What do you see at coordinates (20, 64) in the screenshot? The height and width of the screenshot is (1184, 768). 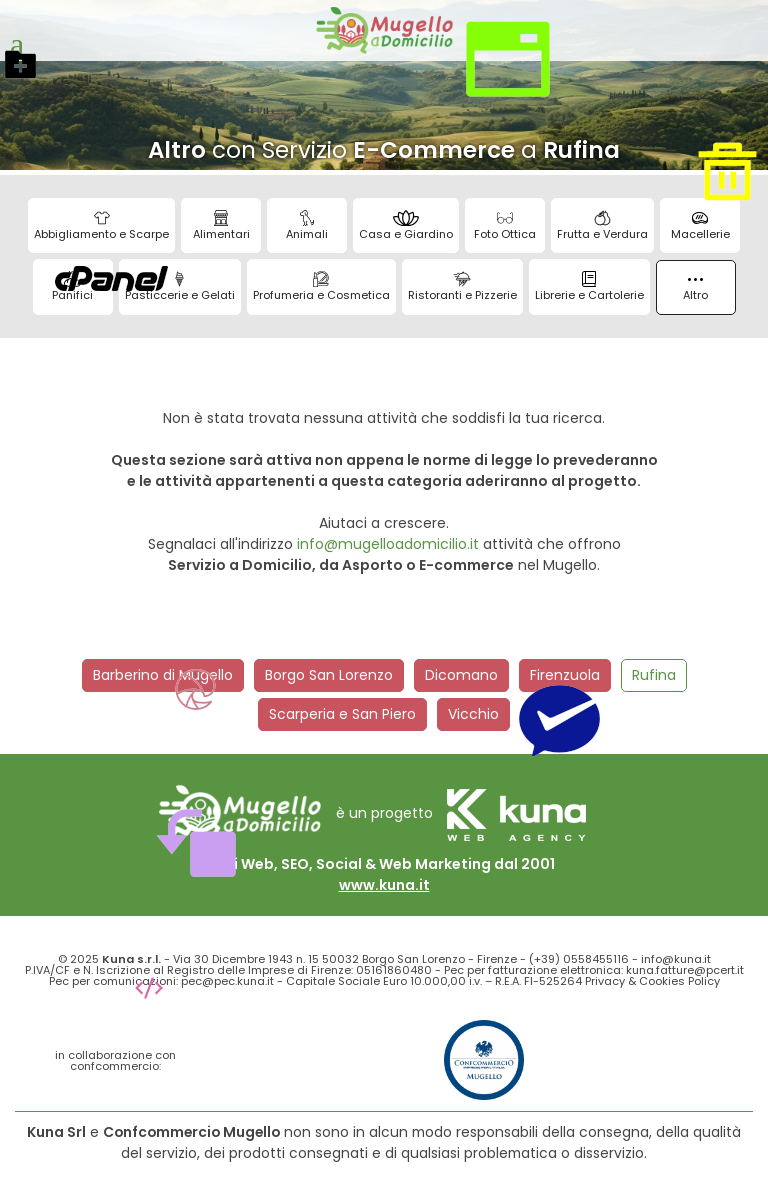 I see `create a new folder` at bounding box center [20, 64].